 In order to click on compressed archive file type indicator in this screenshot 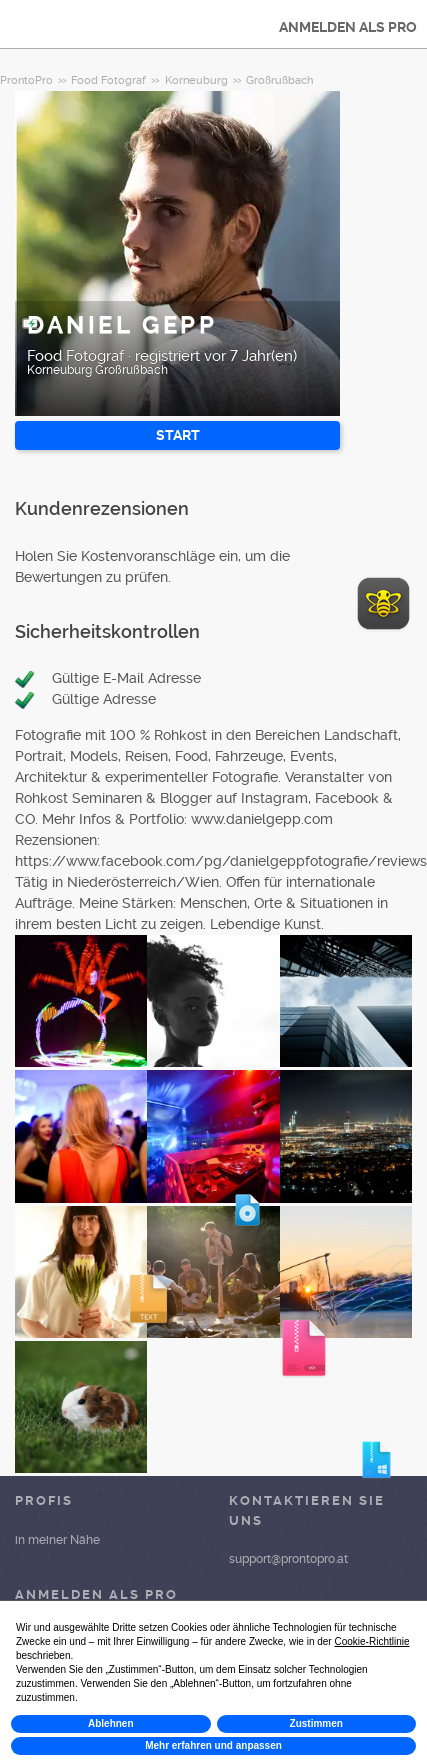, I will do `click(148, 1299)`.